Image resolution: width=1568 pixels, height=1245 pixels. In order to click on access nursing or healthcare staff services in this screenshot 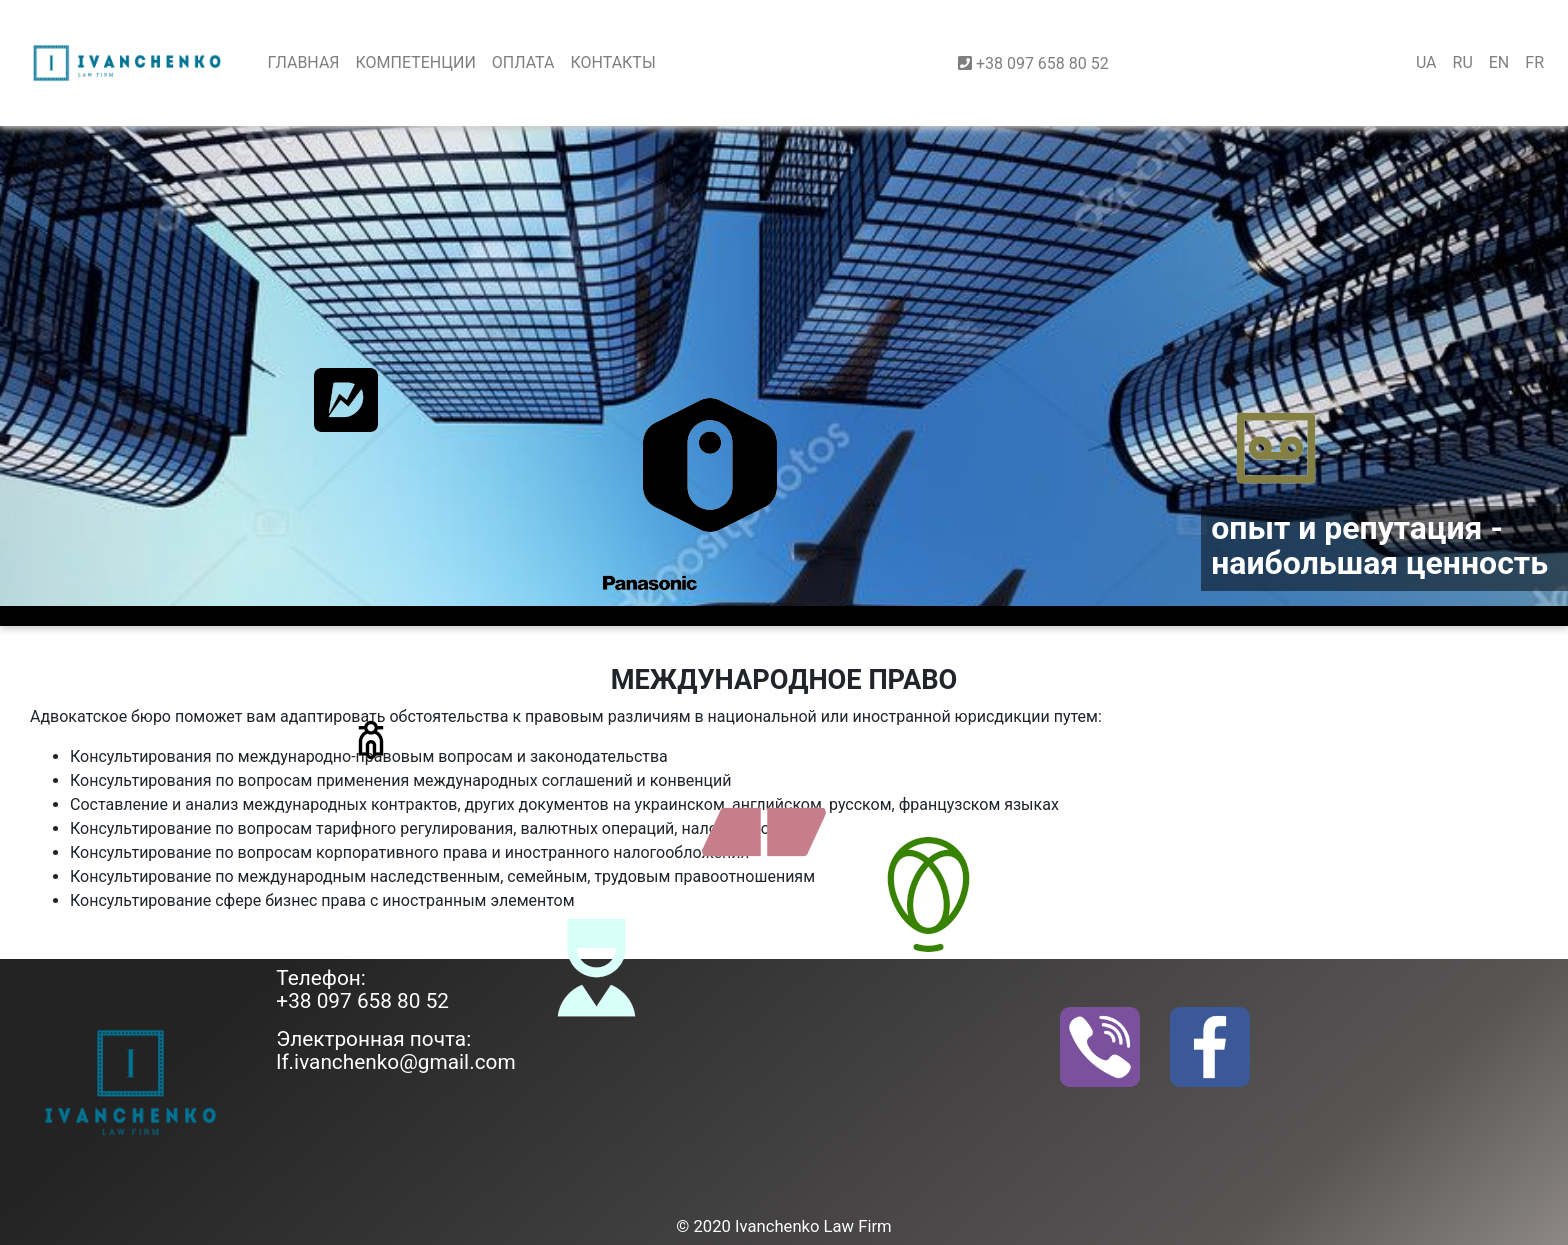, I will do `click(596, 967)`.